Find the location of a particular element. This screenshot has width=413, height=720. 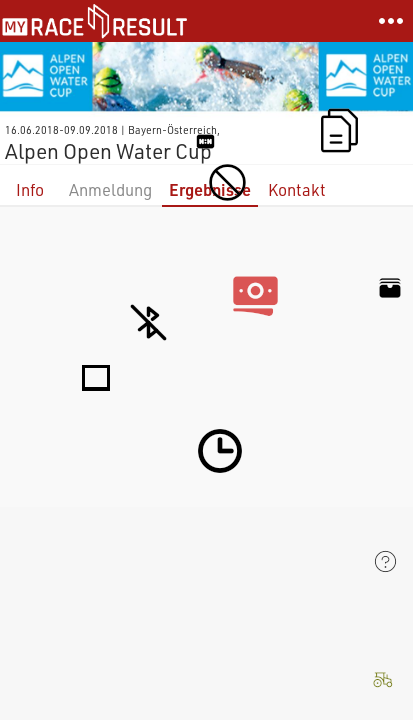

indicates a blocked or prohibited action is located at coordinates (227, 182).